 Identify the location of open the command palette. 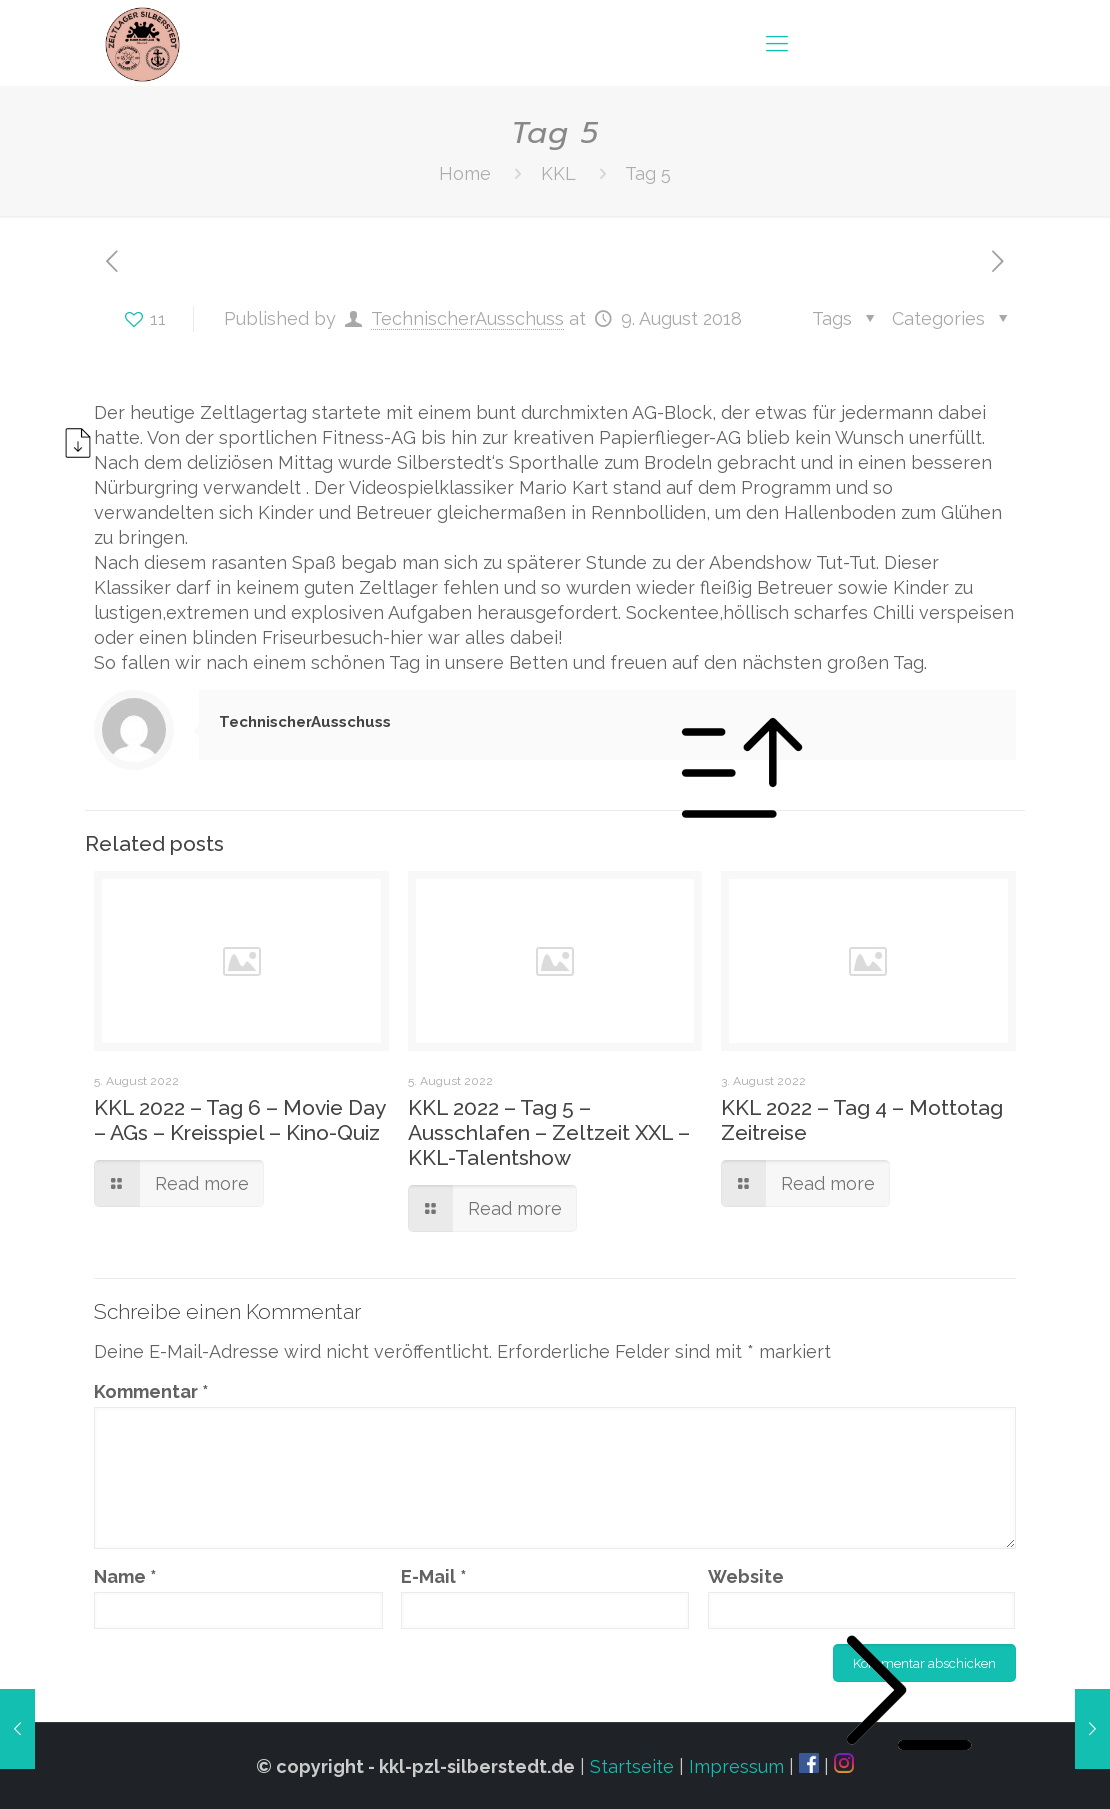
(908, 1690).